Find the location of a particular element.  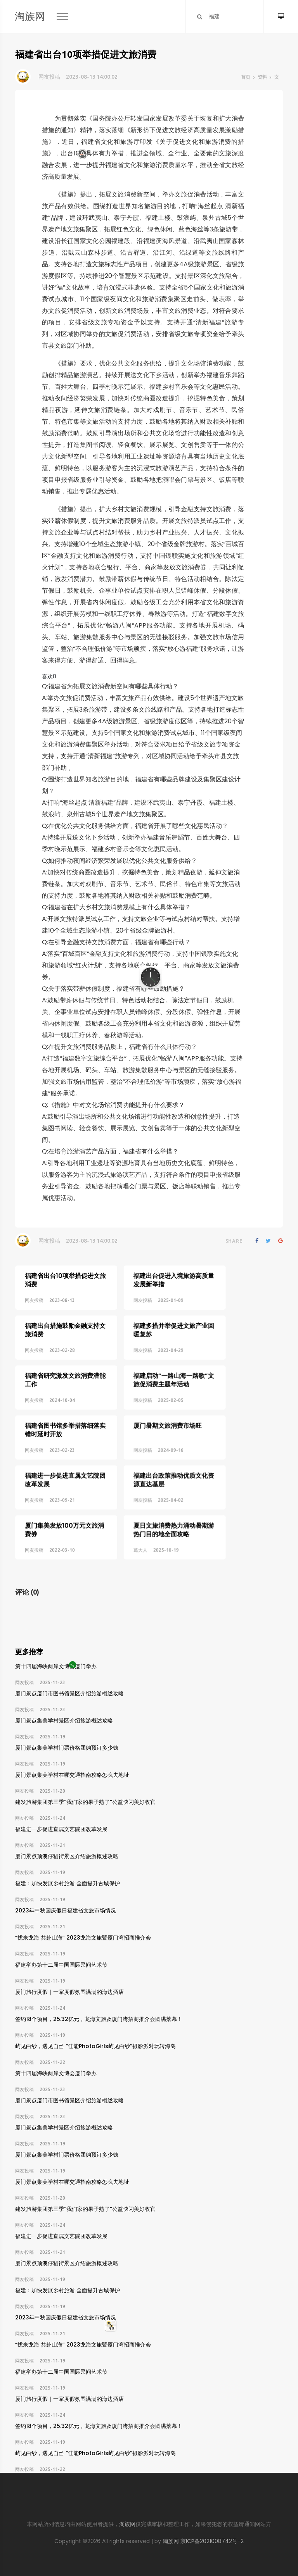

access sharing and network preferences is located at coordinates (73, 1665).